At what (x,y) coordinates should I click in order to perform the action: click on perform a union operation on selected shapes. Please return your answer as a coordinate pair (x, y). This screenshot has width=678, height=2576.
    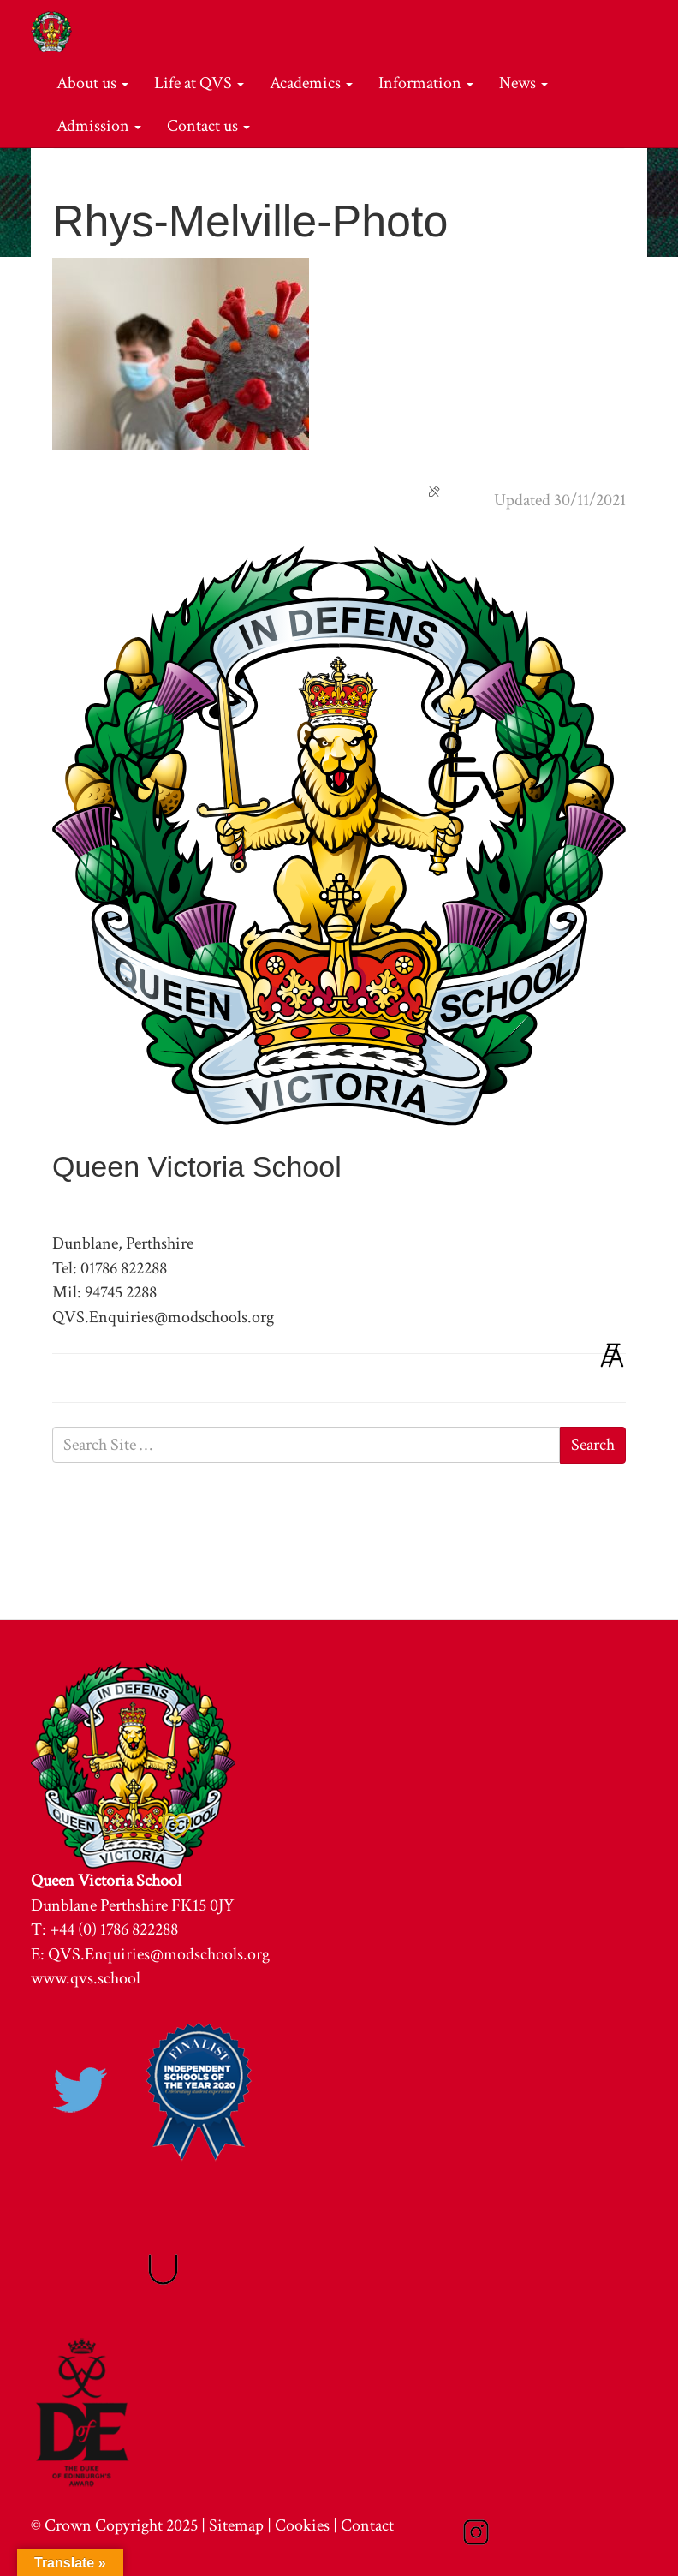
    Looking at the image, I should click on (163, 2267).